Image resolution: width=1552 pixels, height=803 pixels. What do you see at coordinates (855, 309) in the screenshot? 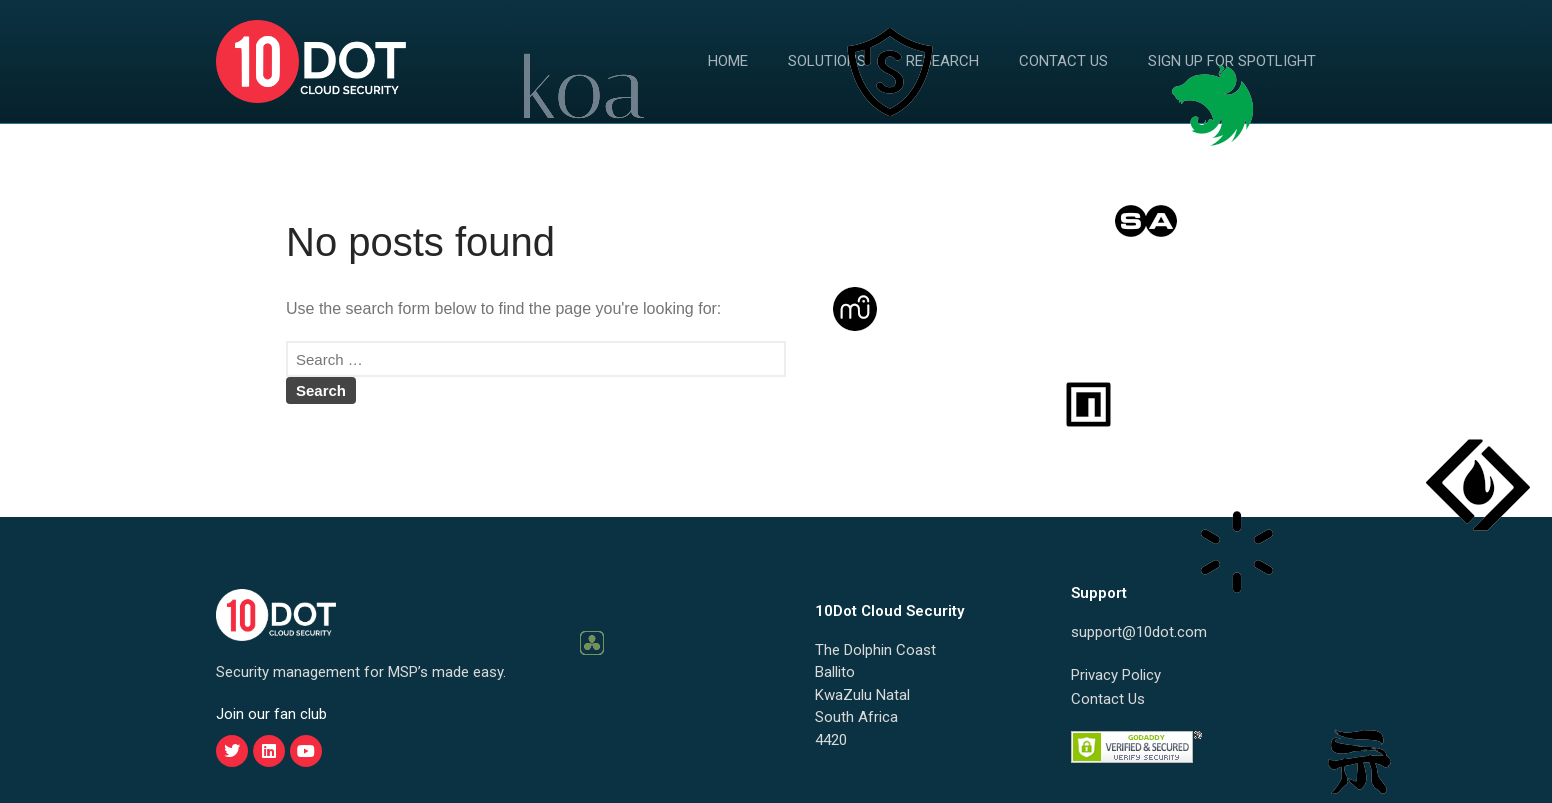
I see `open MuseScore music notation app` at bounding box center [855, 309].